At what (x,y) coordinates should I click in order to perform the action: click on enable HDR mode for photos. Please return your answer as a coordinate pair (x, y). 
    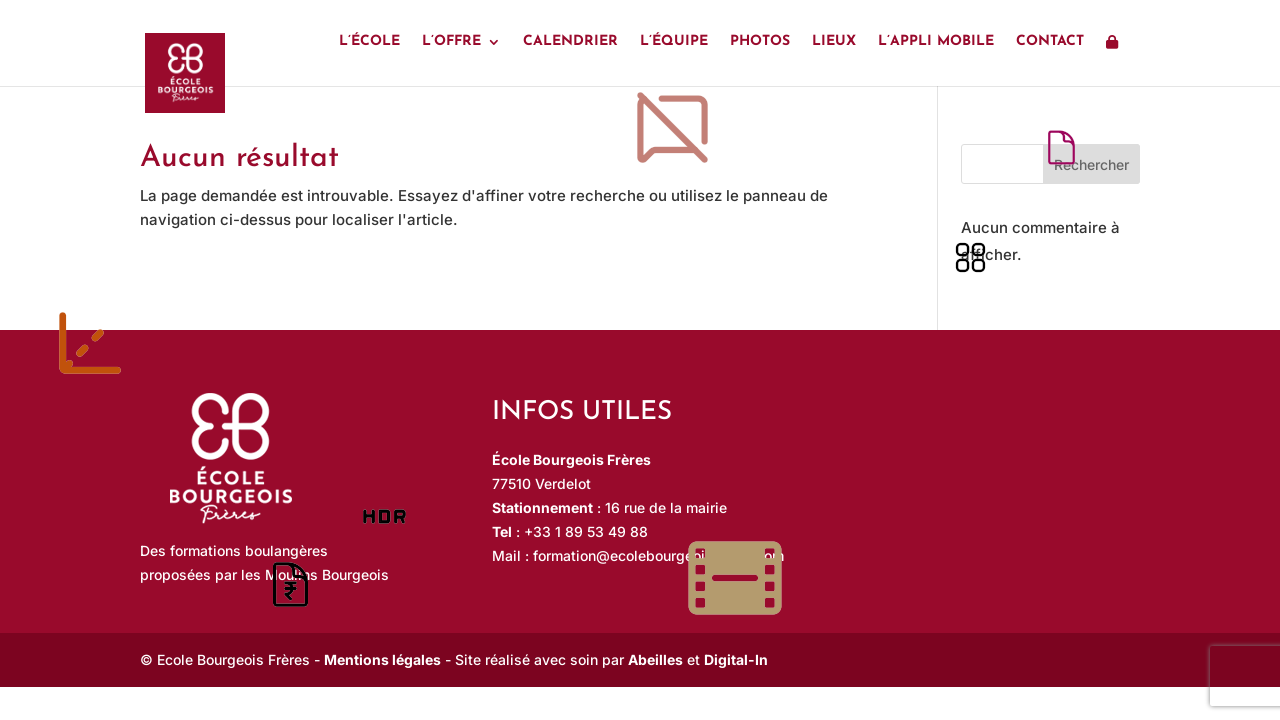
    Looking at the image, I should click on (384, 516).